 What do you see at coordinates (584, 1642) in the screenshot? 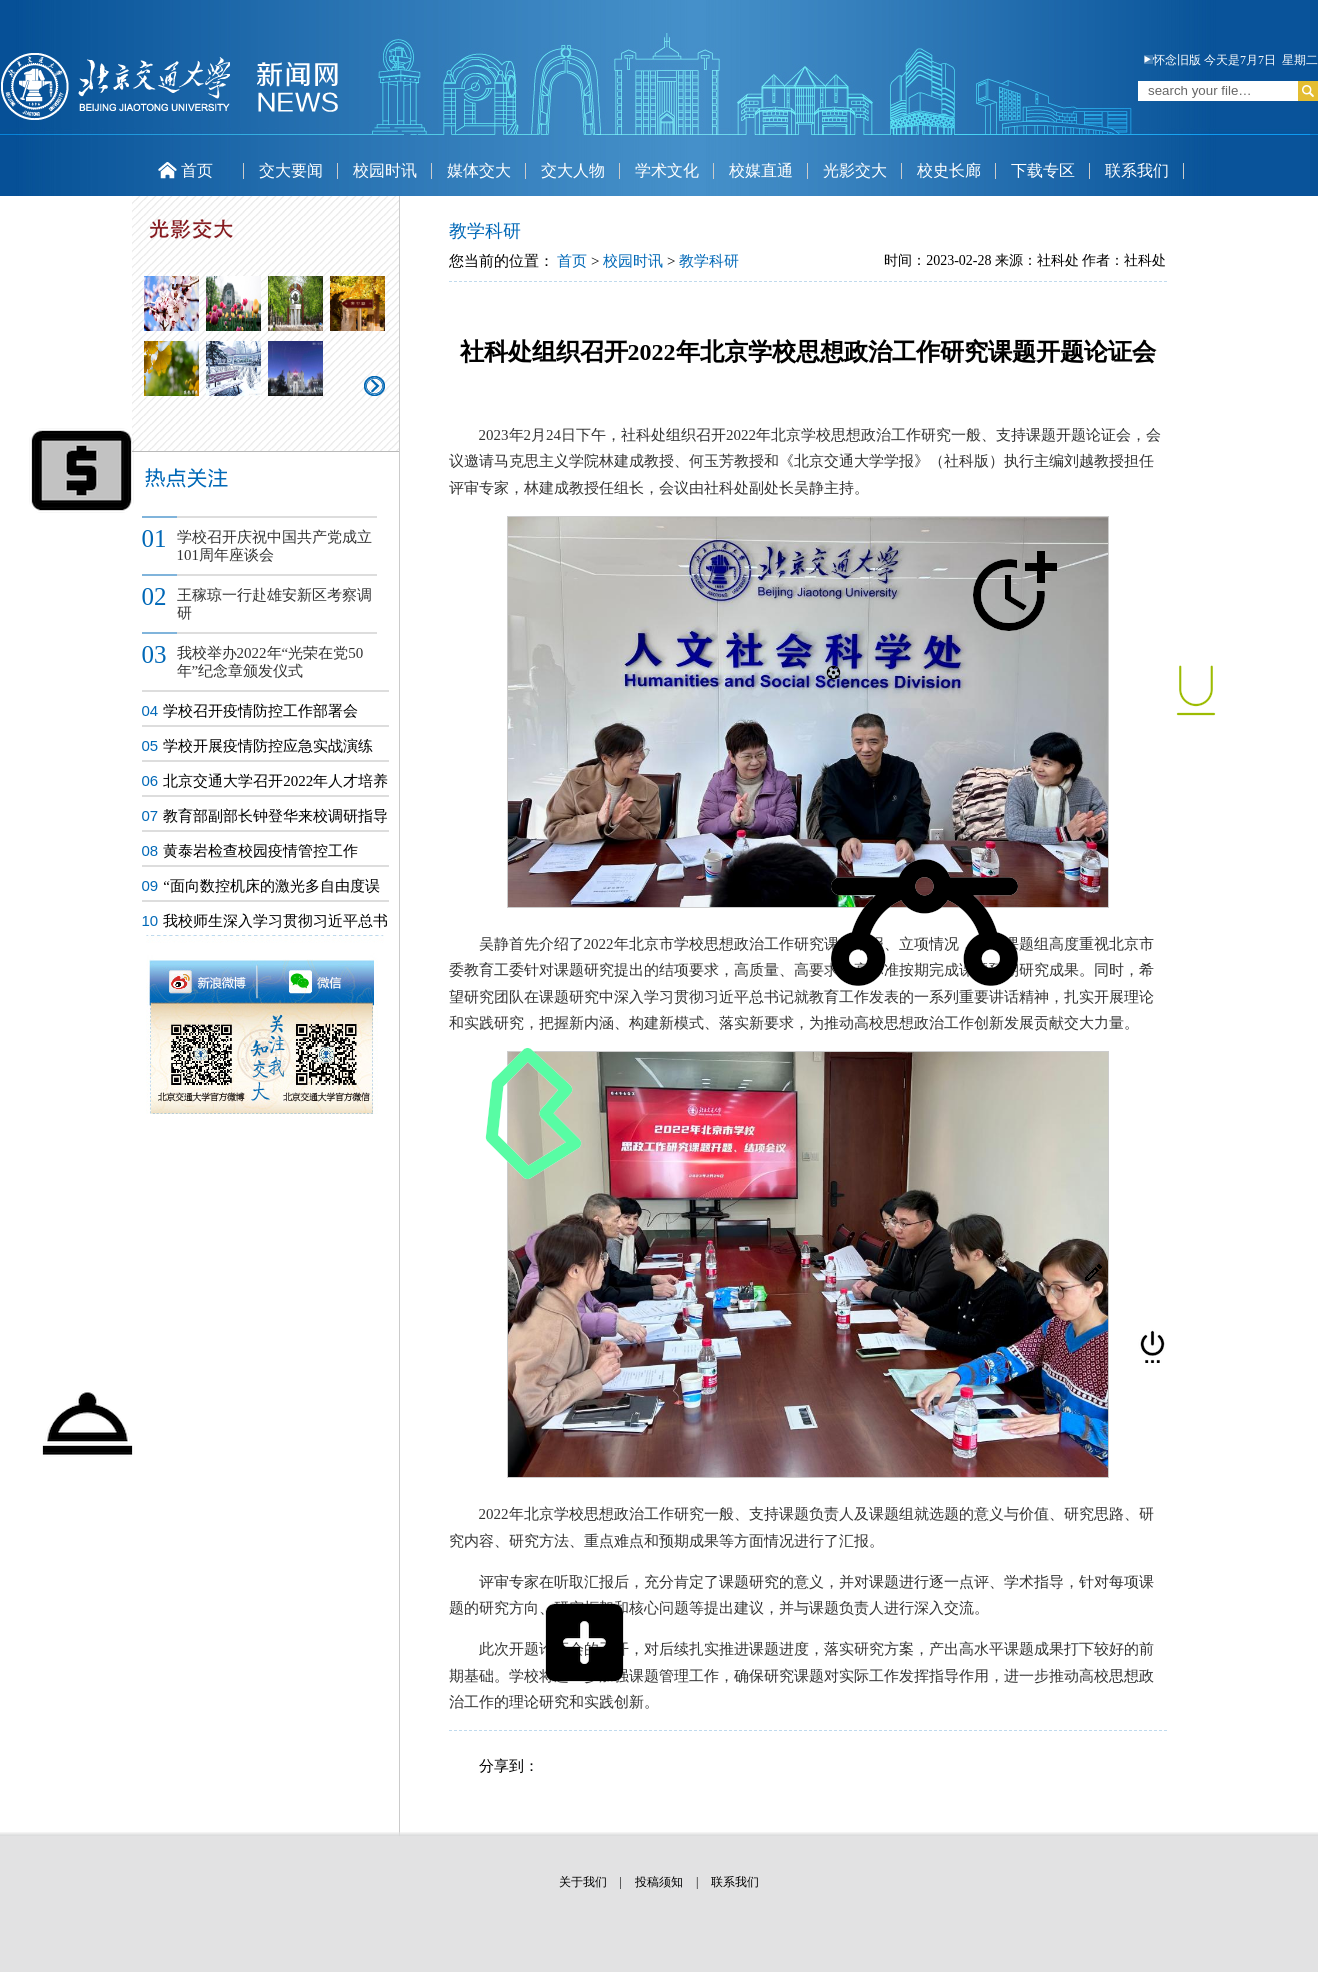
I see `add a new item or content` at bounding box center [584, 1642].